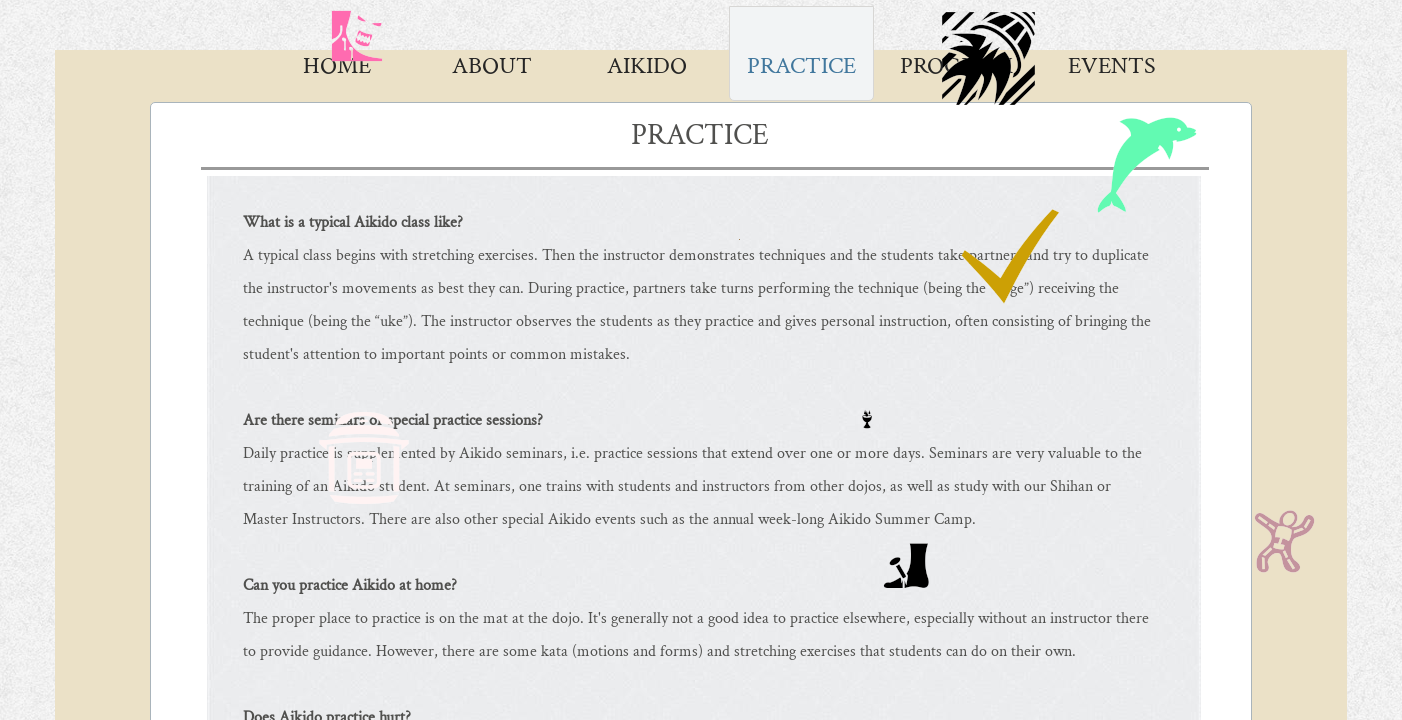 Image resolution: width=1402 pixels, height=720 pixels. Describe the element at coordinates (867, 419) in the screenshot. I see `select a potion or elixir item` at that location.